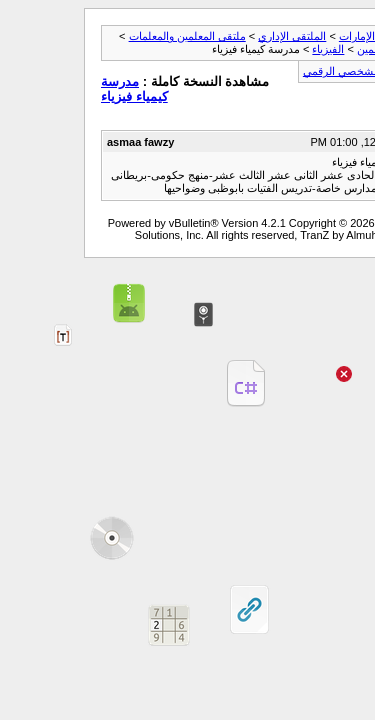  I want to click on a toml configuration file, so click(63, 335).